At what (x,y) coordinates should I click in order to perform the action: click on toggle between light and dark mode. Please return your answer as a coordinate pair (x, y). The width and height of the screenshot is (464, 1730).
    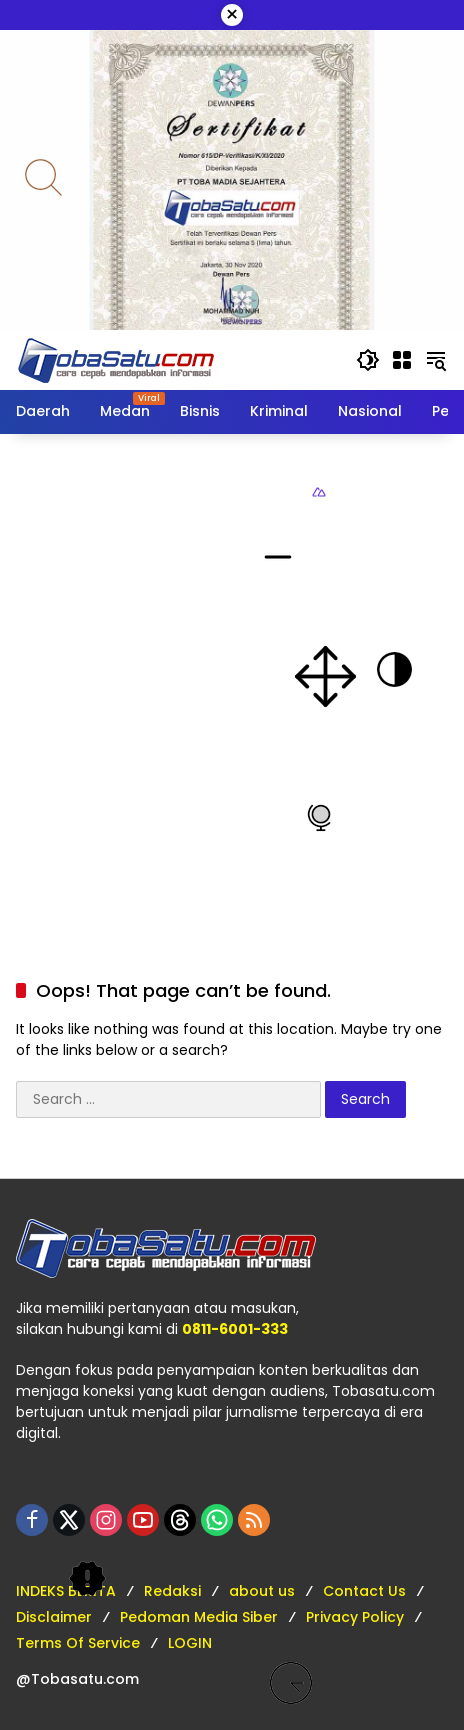
    Looking at the image, I should click on (394, 669).